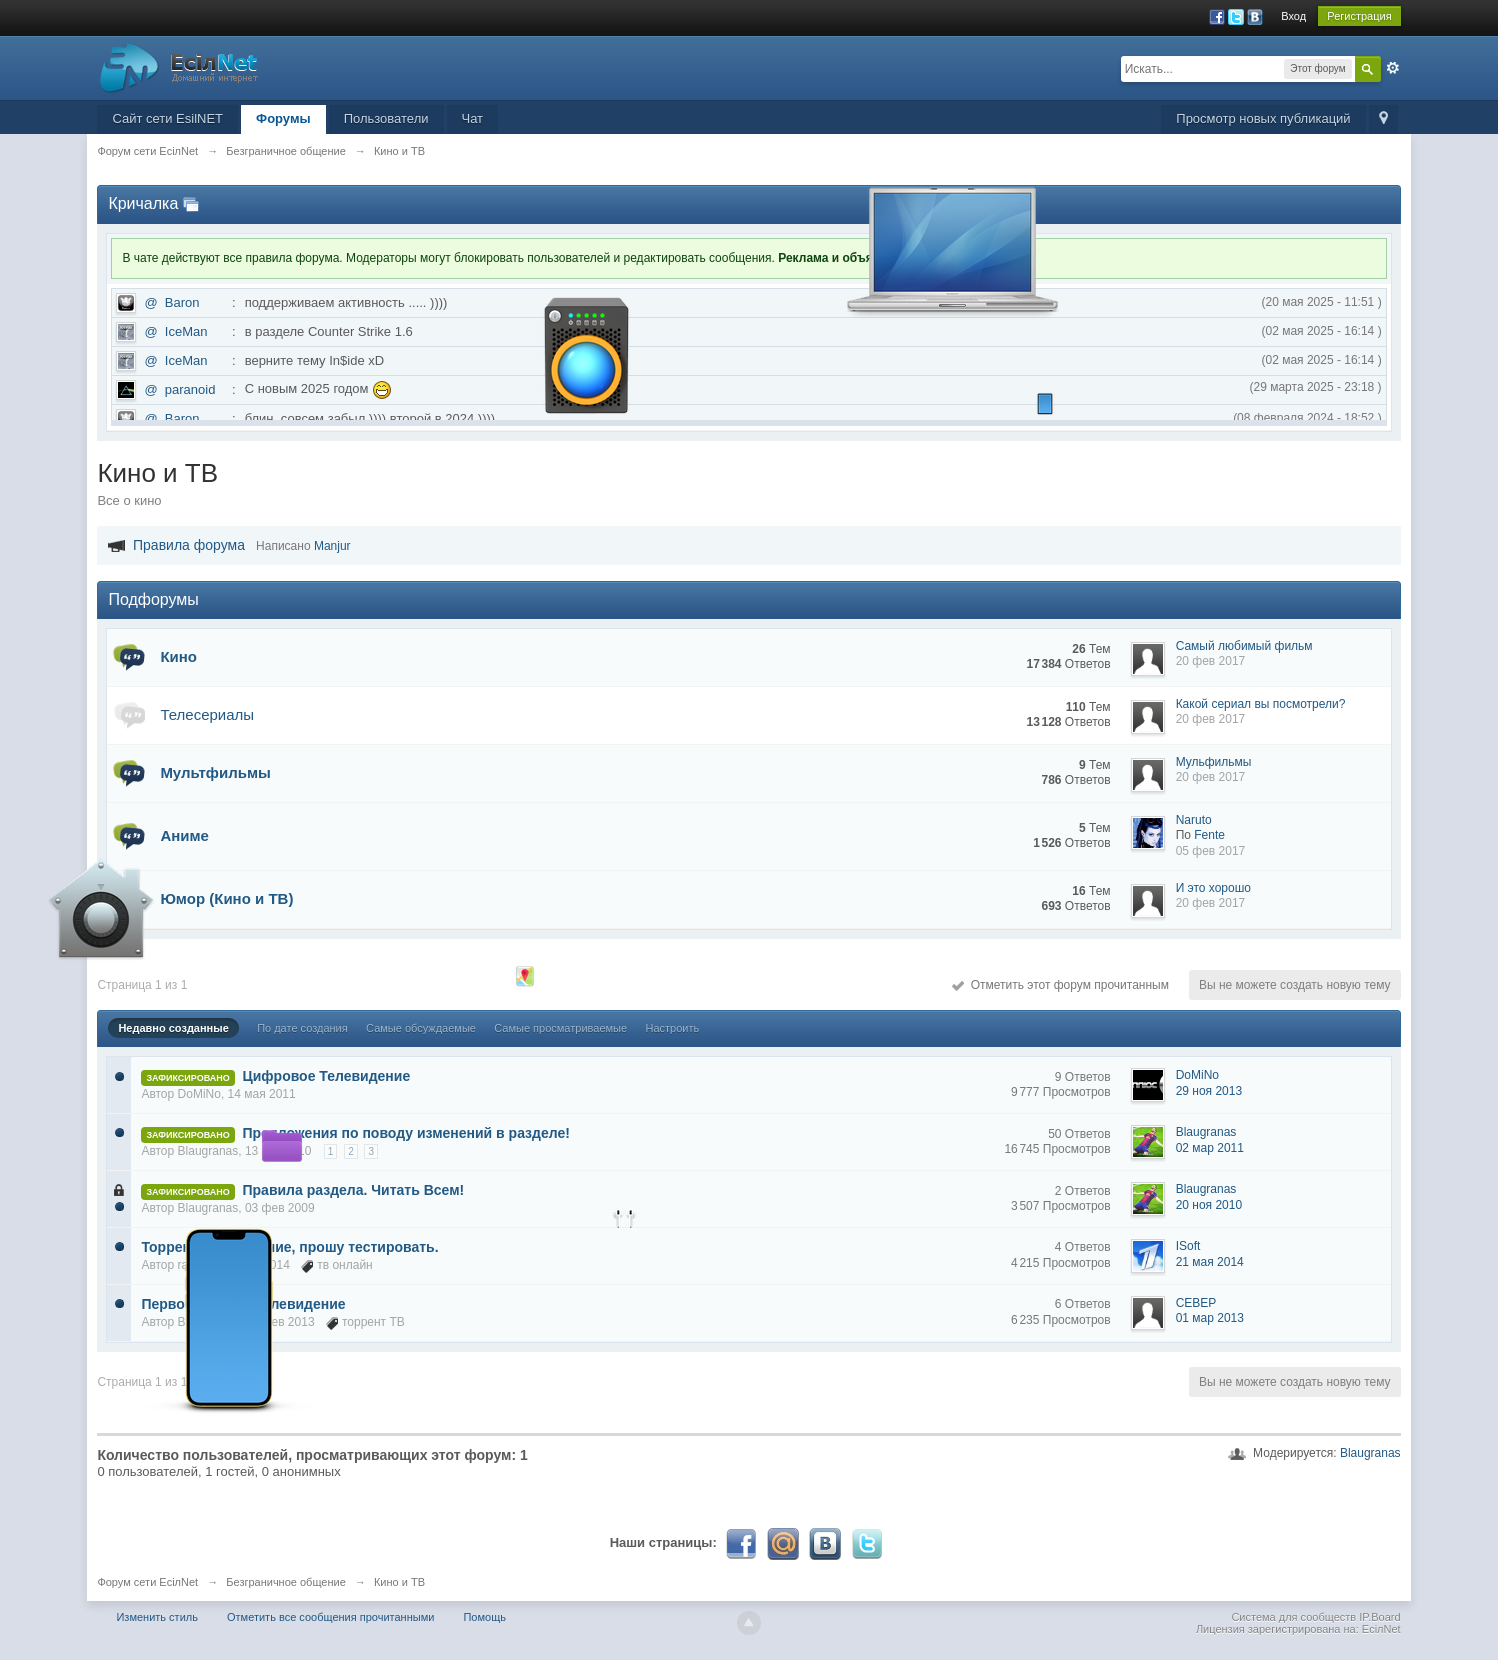  I want to click on iPhone 14 device icon, so click(229, 1321).